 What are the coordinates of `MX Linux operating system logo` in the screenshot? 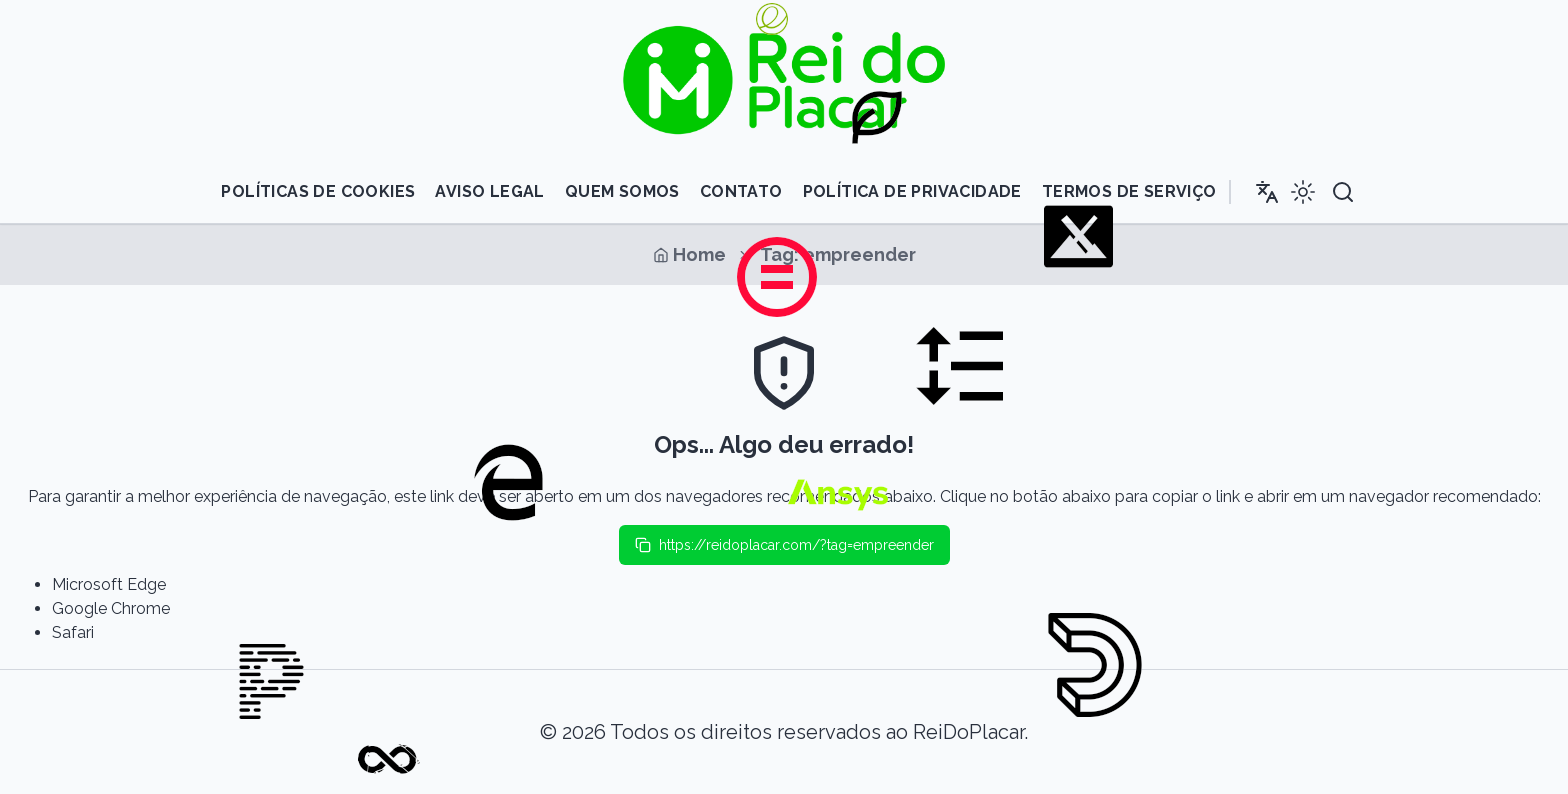 It's located at (1078, 236).